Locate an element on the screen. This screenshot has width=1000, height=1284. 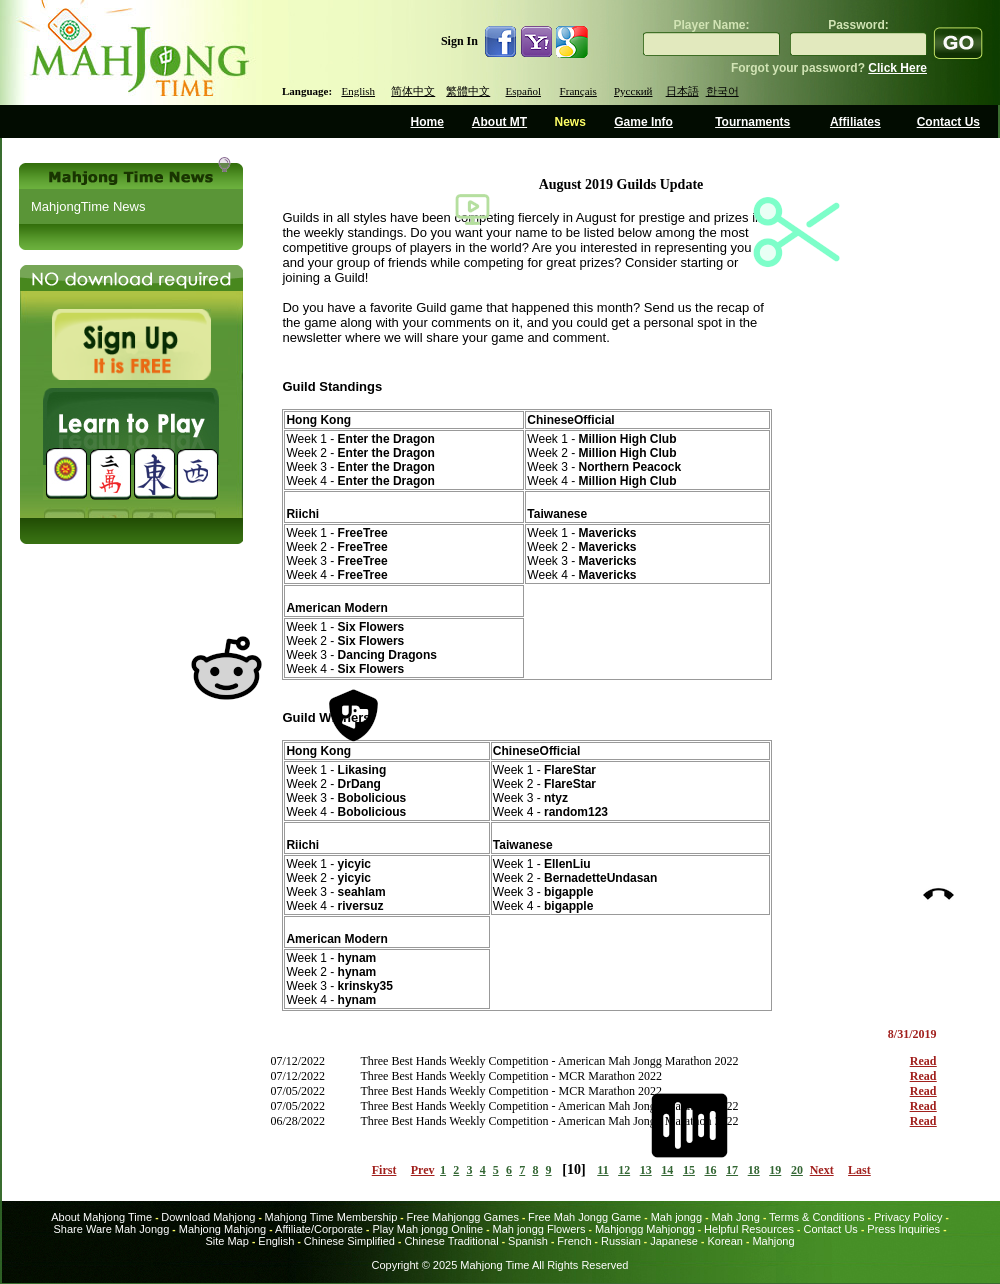
access audio or sound settings is located at coordinates (689, 1125).